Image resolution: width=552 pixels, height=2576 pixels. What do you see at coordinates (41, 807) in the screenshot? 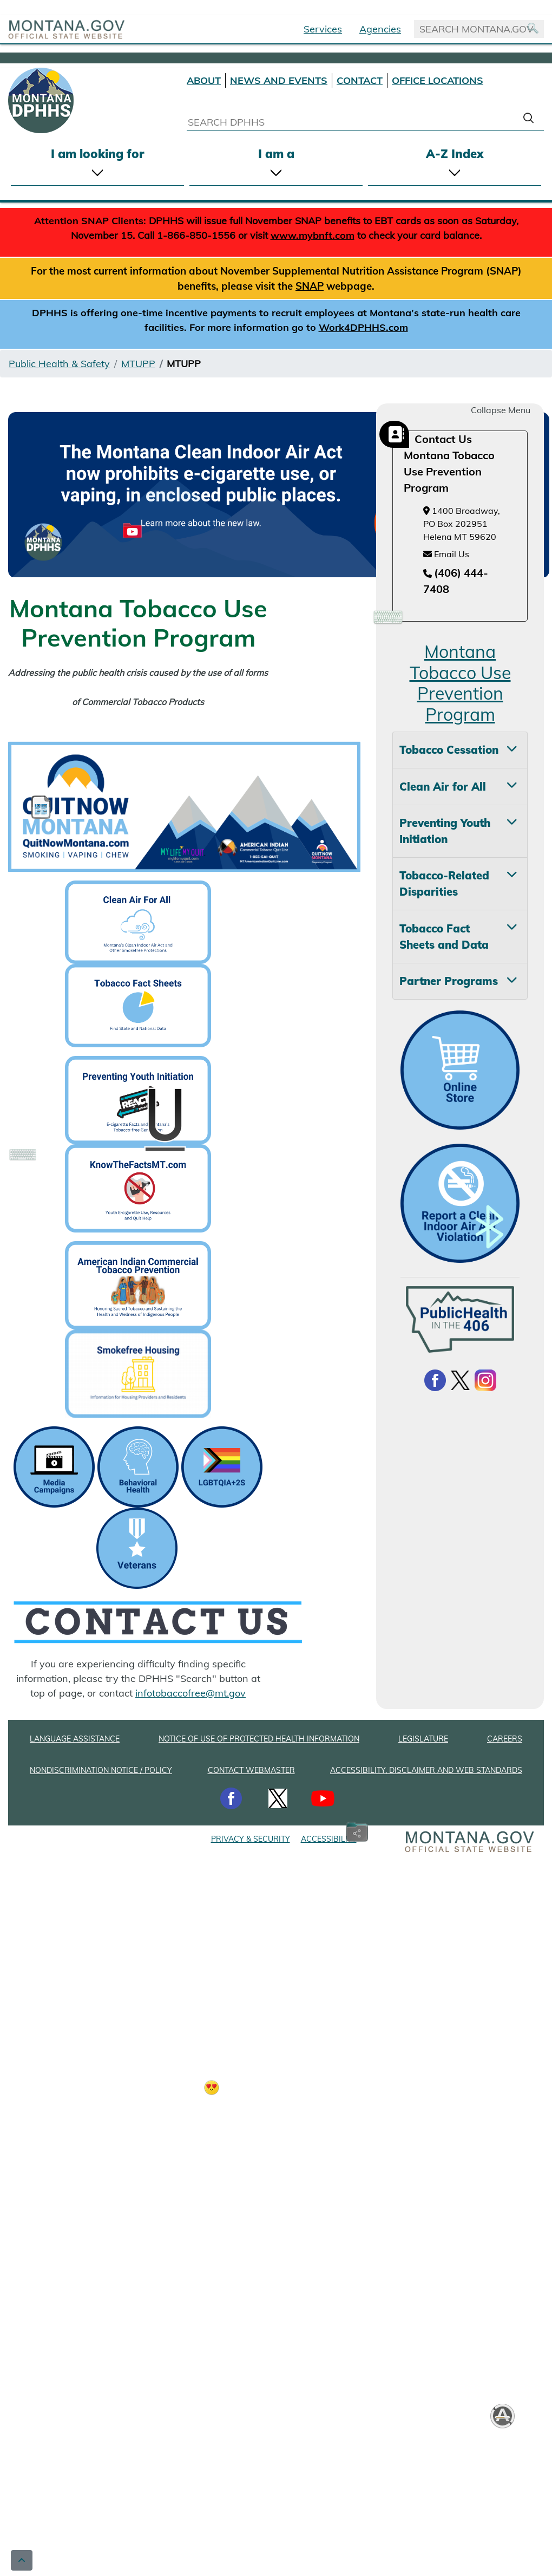
I see `libreoffice master document file type` at bounding box center [41, 807].